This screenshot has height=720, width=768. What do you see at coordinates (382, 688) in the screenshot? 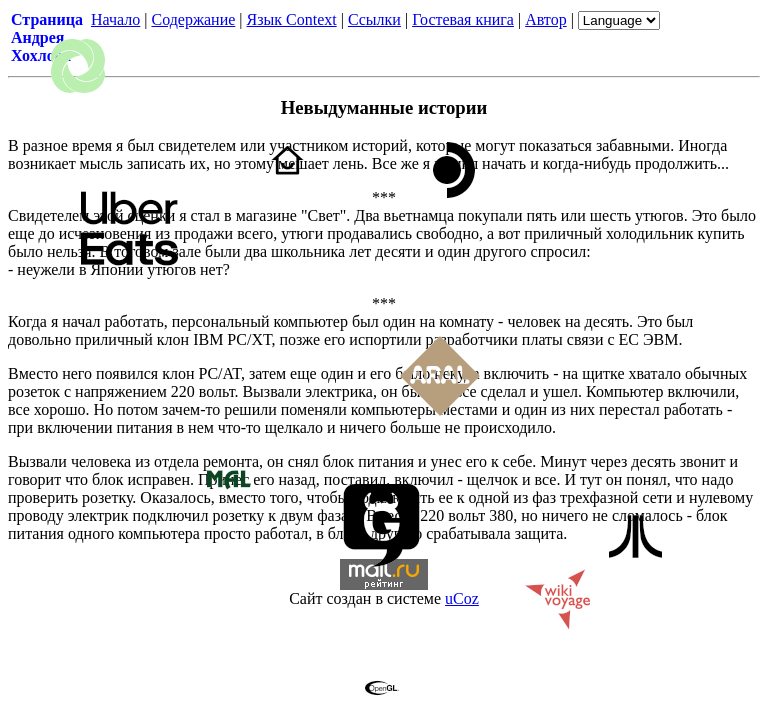
I see `OpenGL graphics library branding` at bounding box center [382, 688].